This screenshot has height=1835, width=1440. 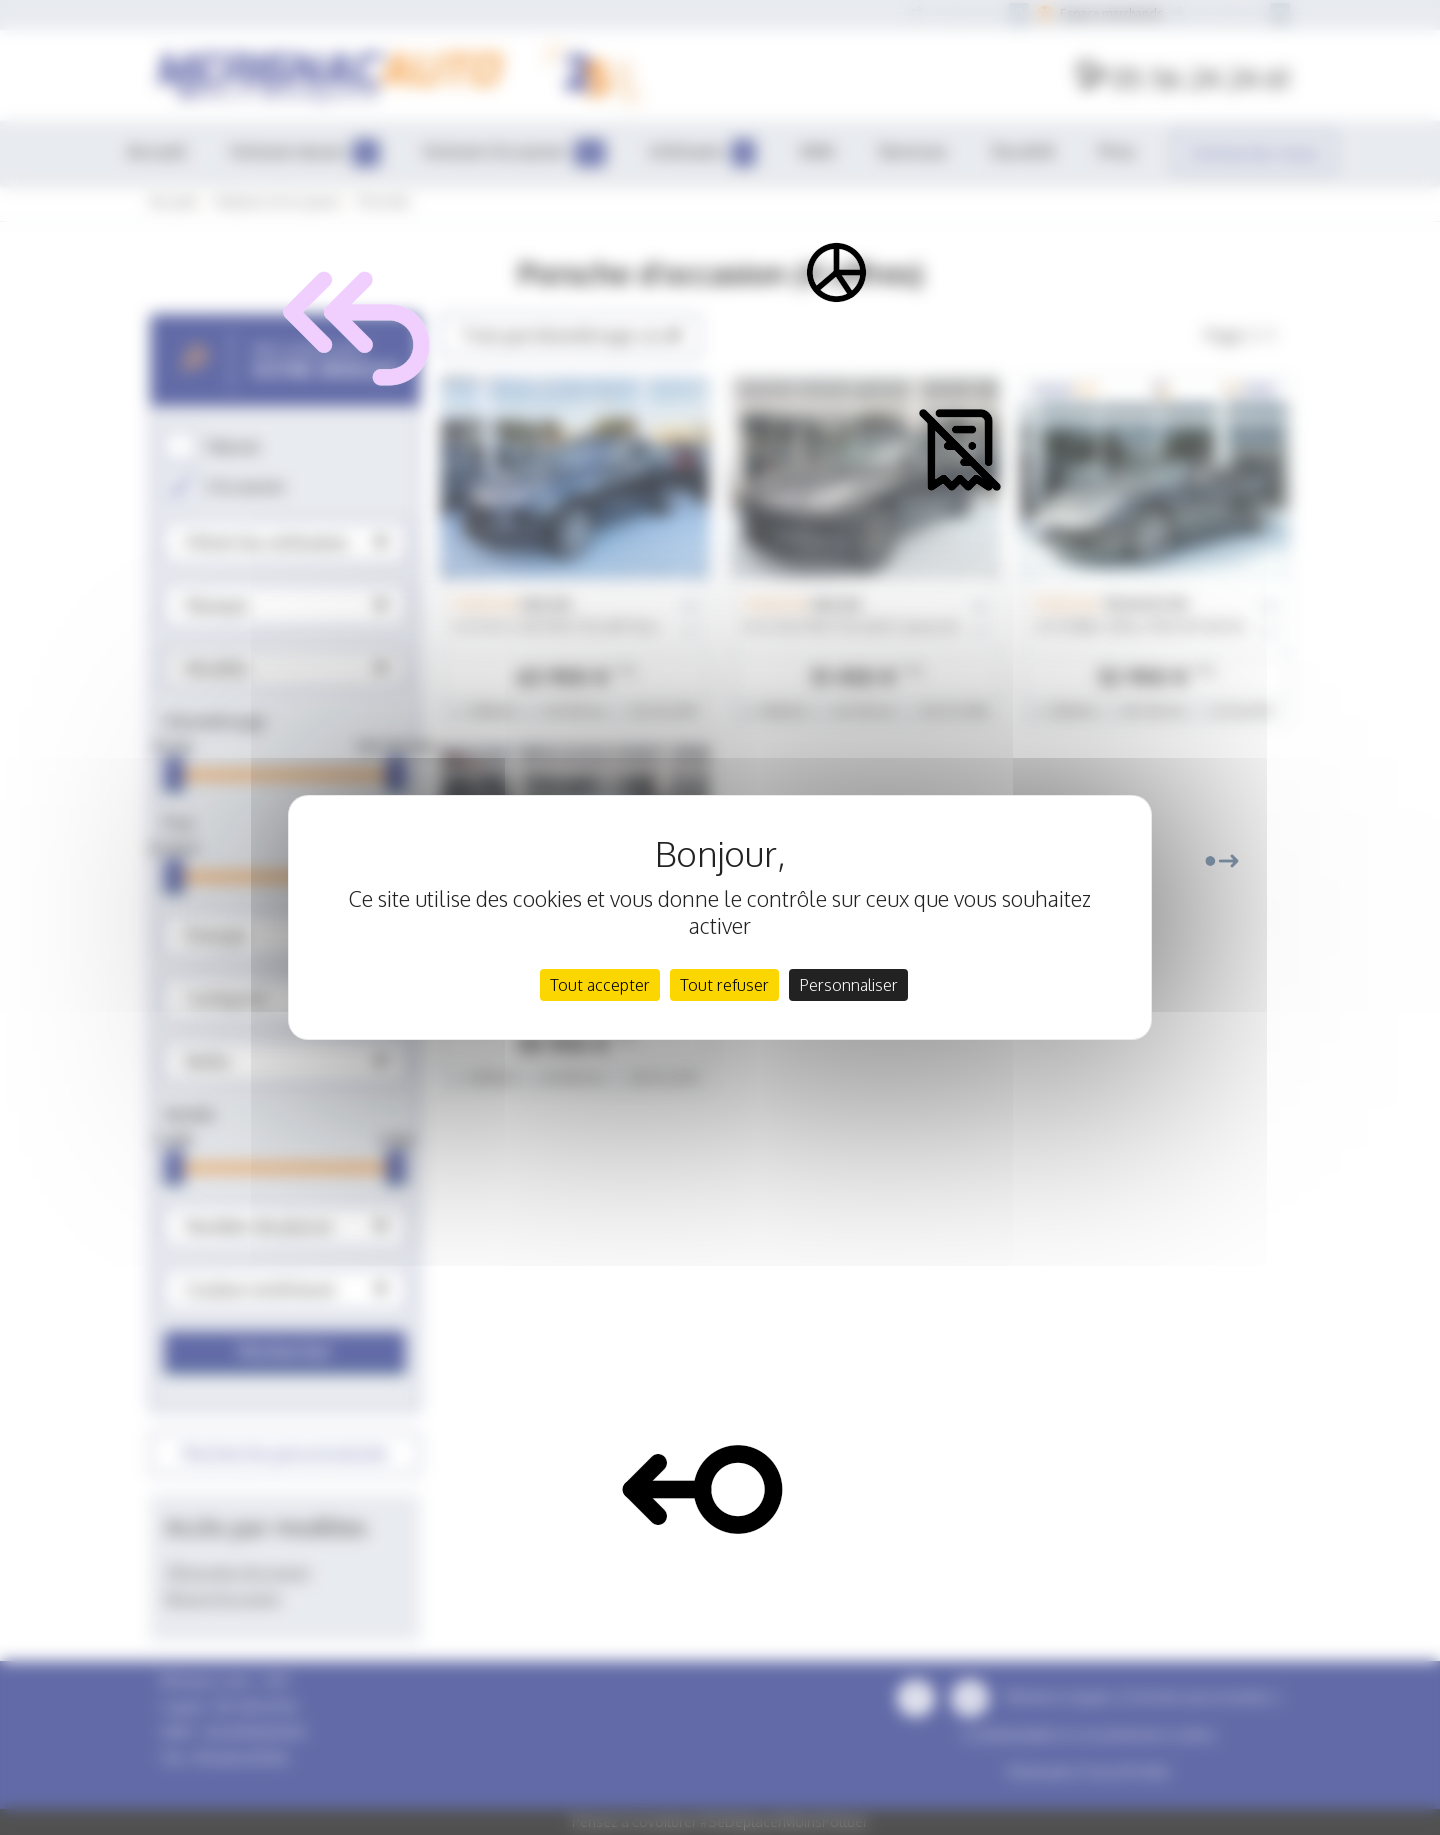 I want to click on move item to the right, so click(x=1222, y=861).